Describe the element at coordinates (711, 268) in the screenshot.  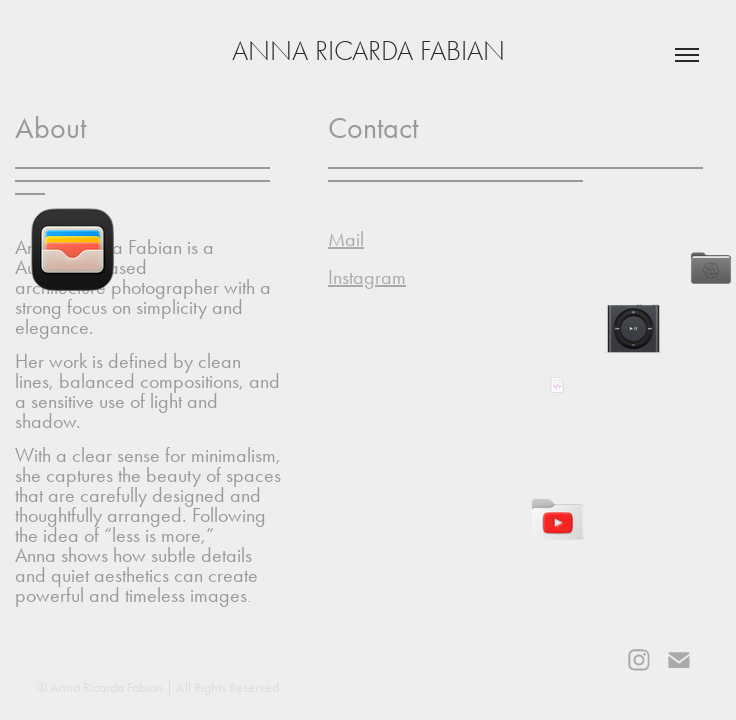
I see `folder containing html or web files` at that location.